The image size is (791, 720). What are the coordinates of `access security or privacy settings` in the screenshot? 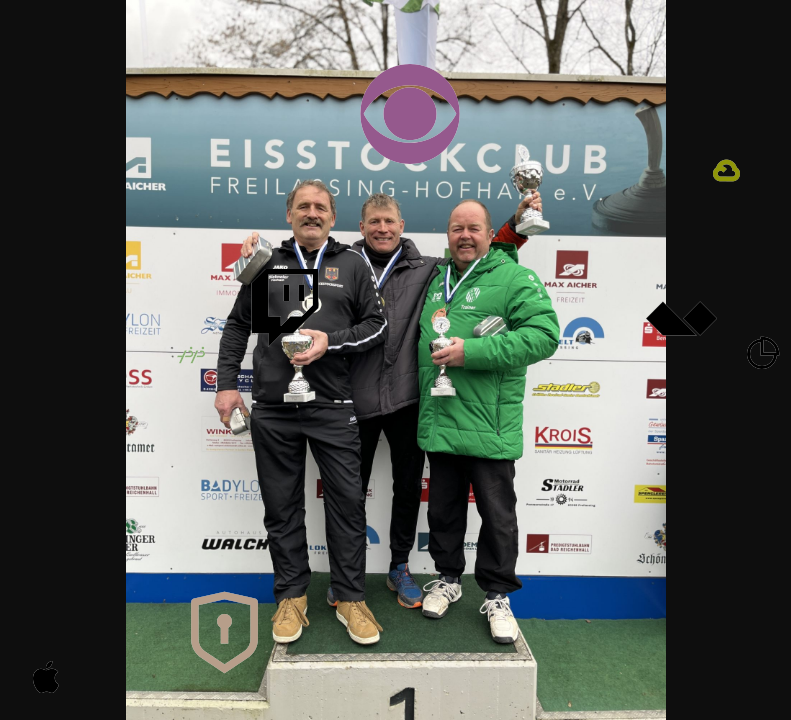 It's located at (224, 632).